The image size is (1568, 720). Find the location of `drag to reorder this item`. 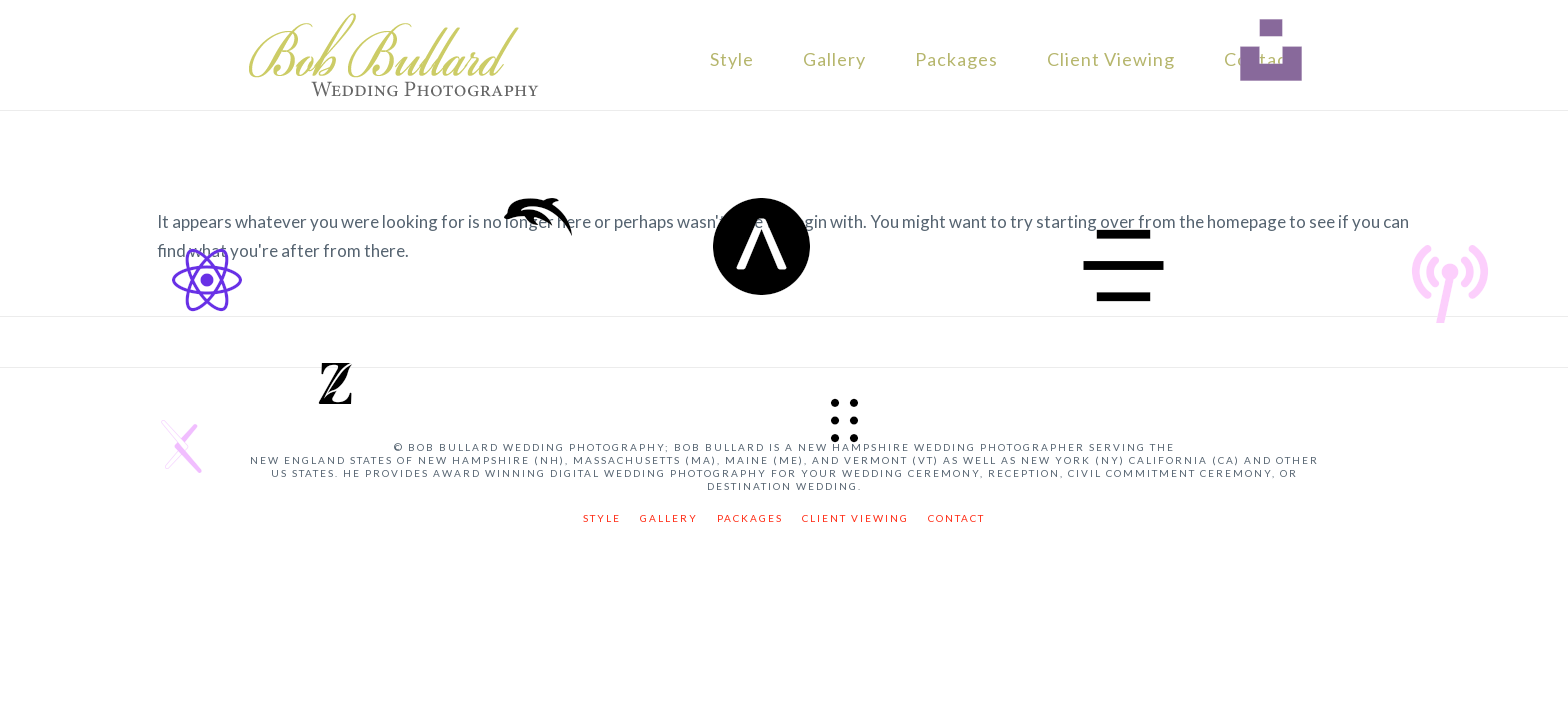

drag to reorder this item is located at coordinates (844, 420).